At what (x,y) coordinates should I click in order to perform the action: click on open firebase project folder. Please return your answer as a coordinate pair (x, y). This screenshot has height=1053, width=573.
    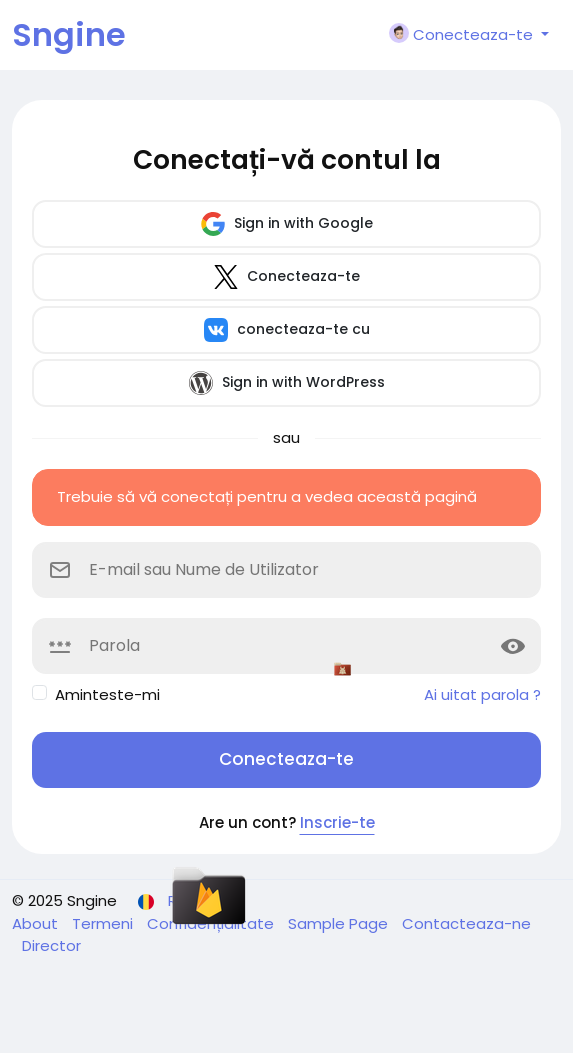
    Looking at the image, I should click on (208, 897).